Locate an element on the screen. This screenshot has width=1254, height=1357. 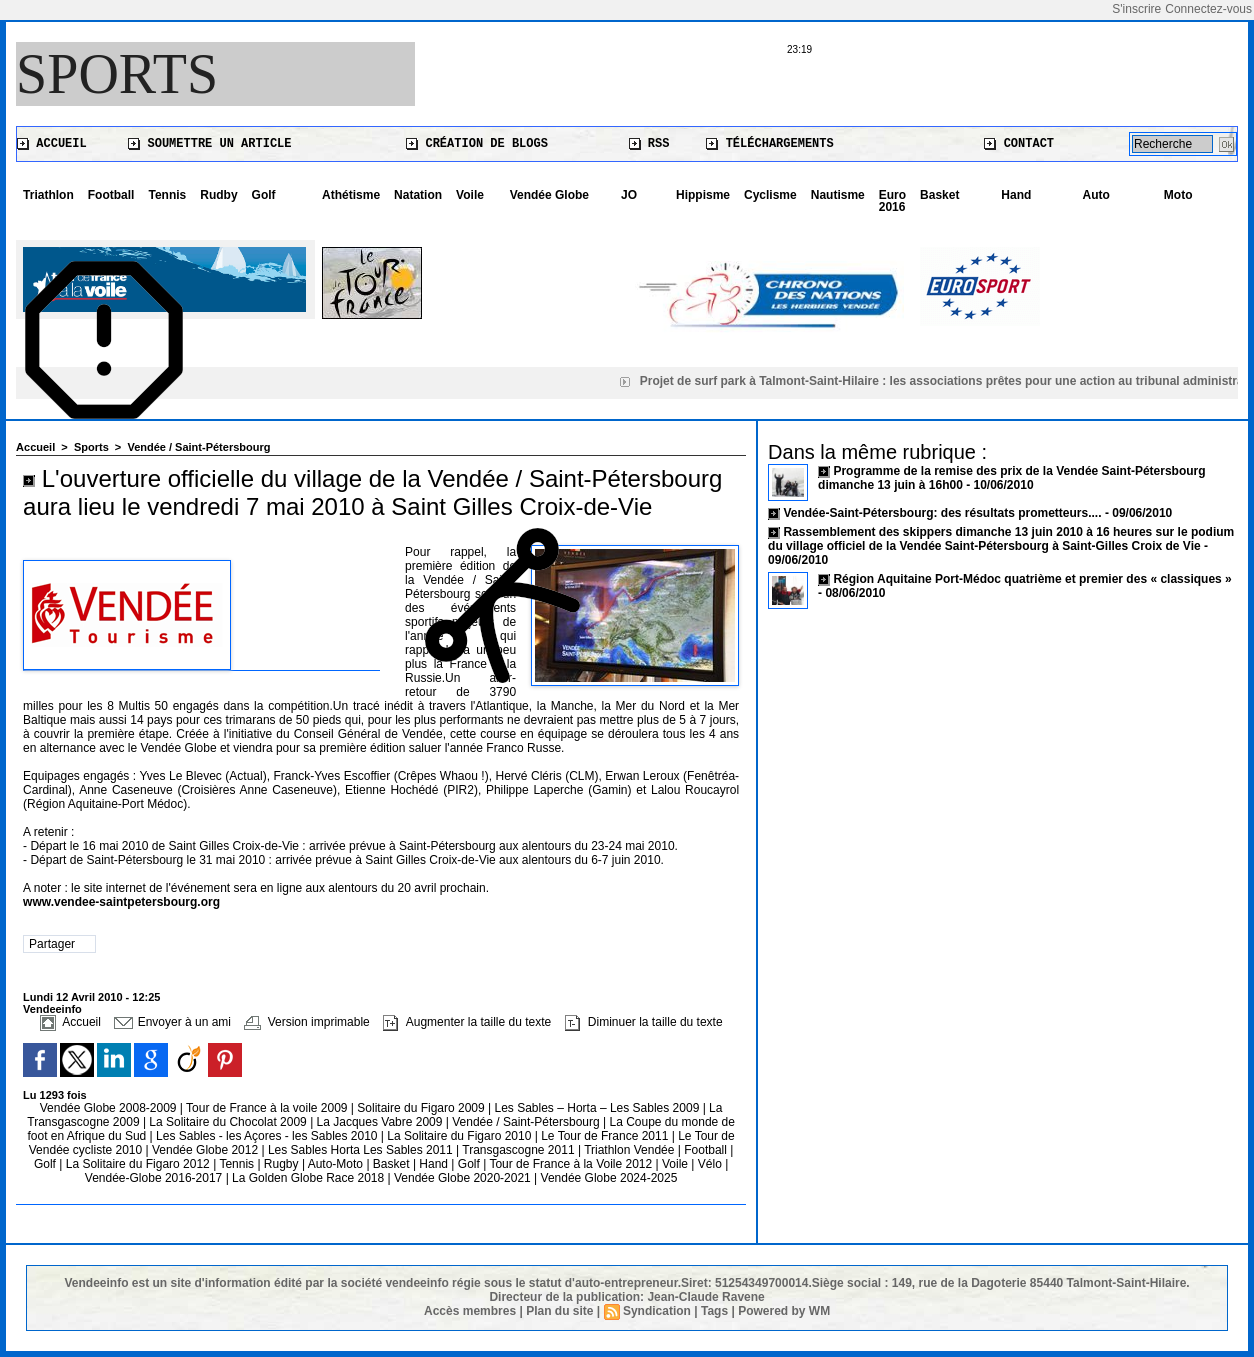
indicates a critical error or warning is located at coordinates (104, 340).